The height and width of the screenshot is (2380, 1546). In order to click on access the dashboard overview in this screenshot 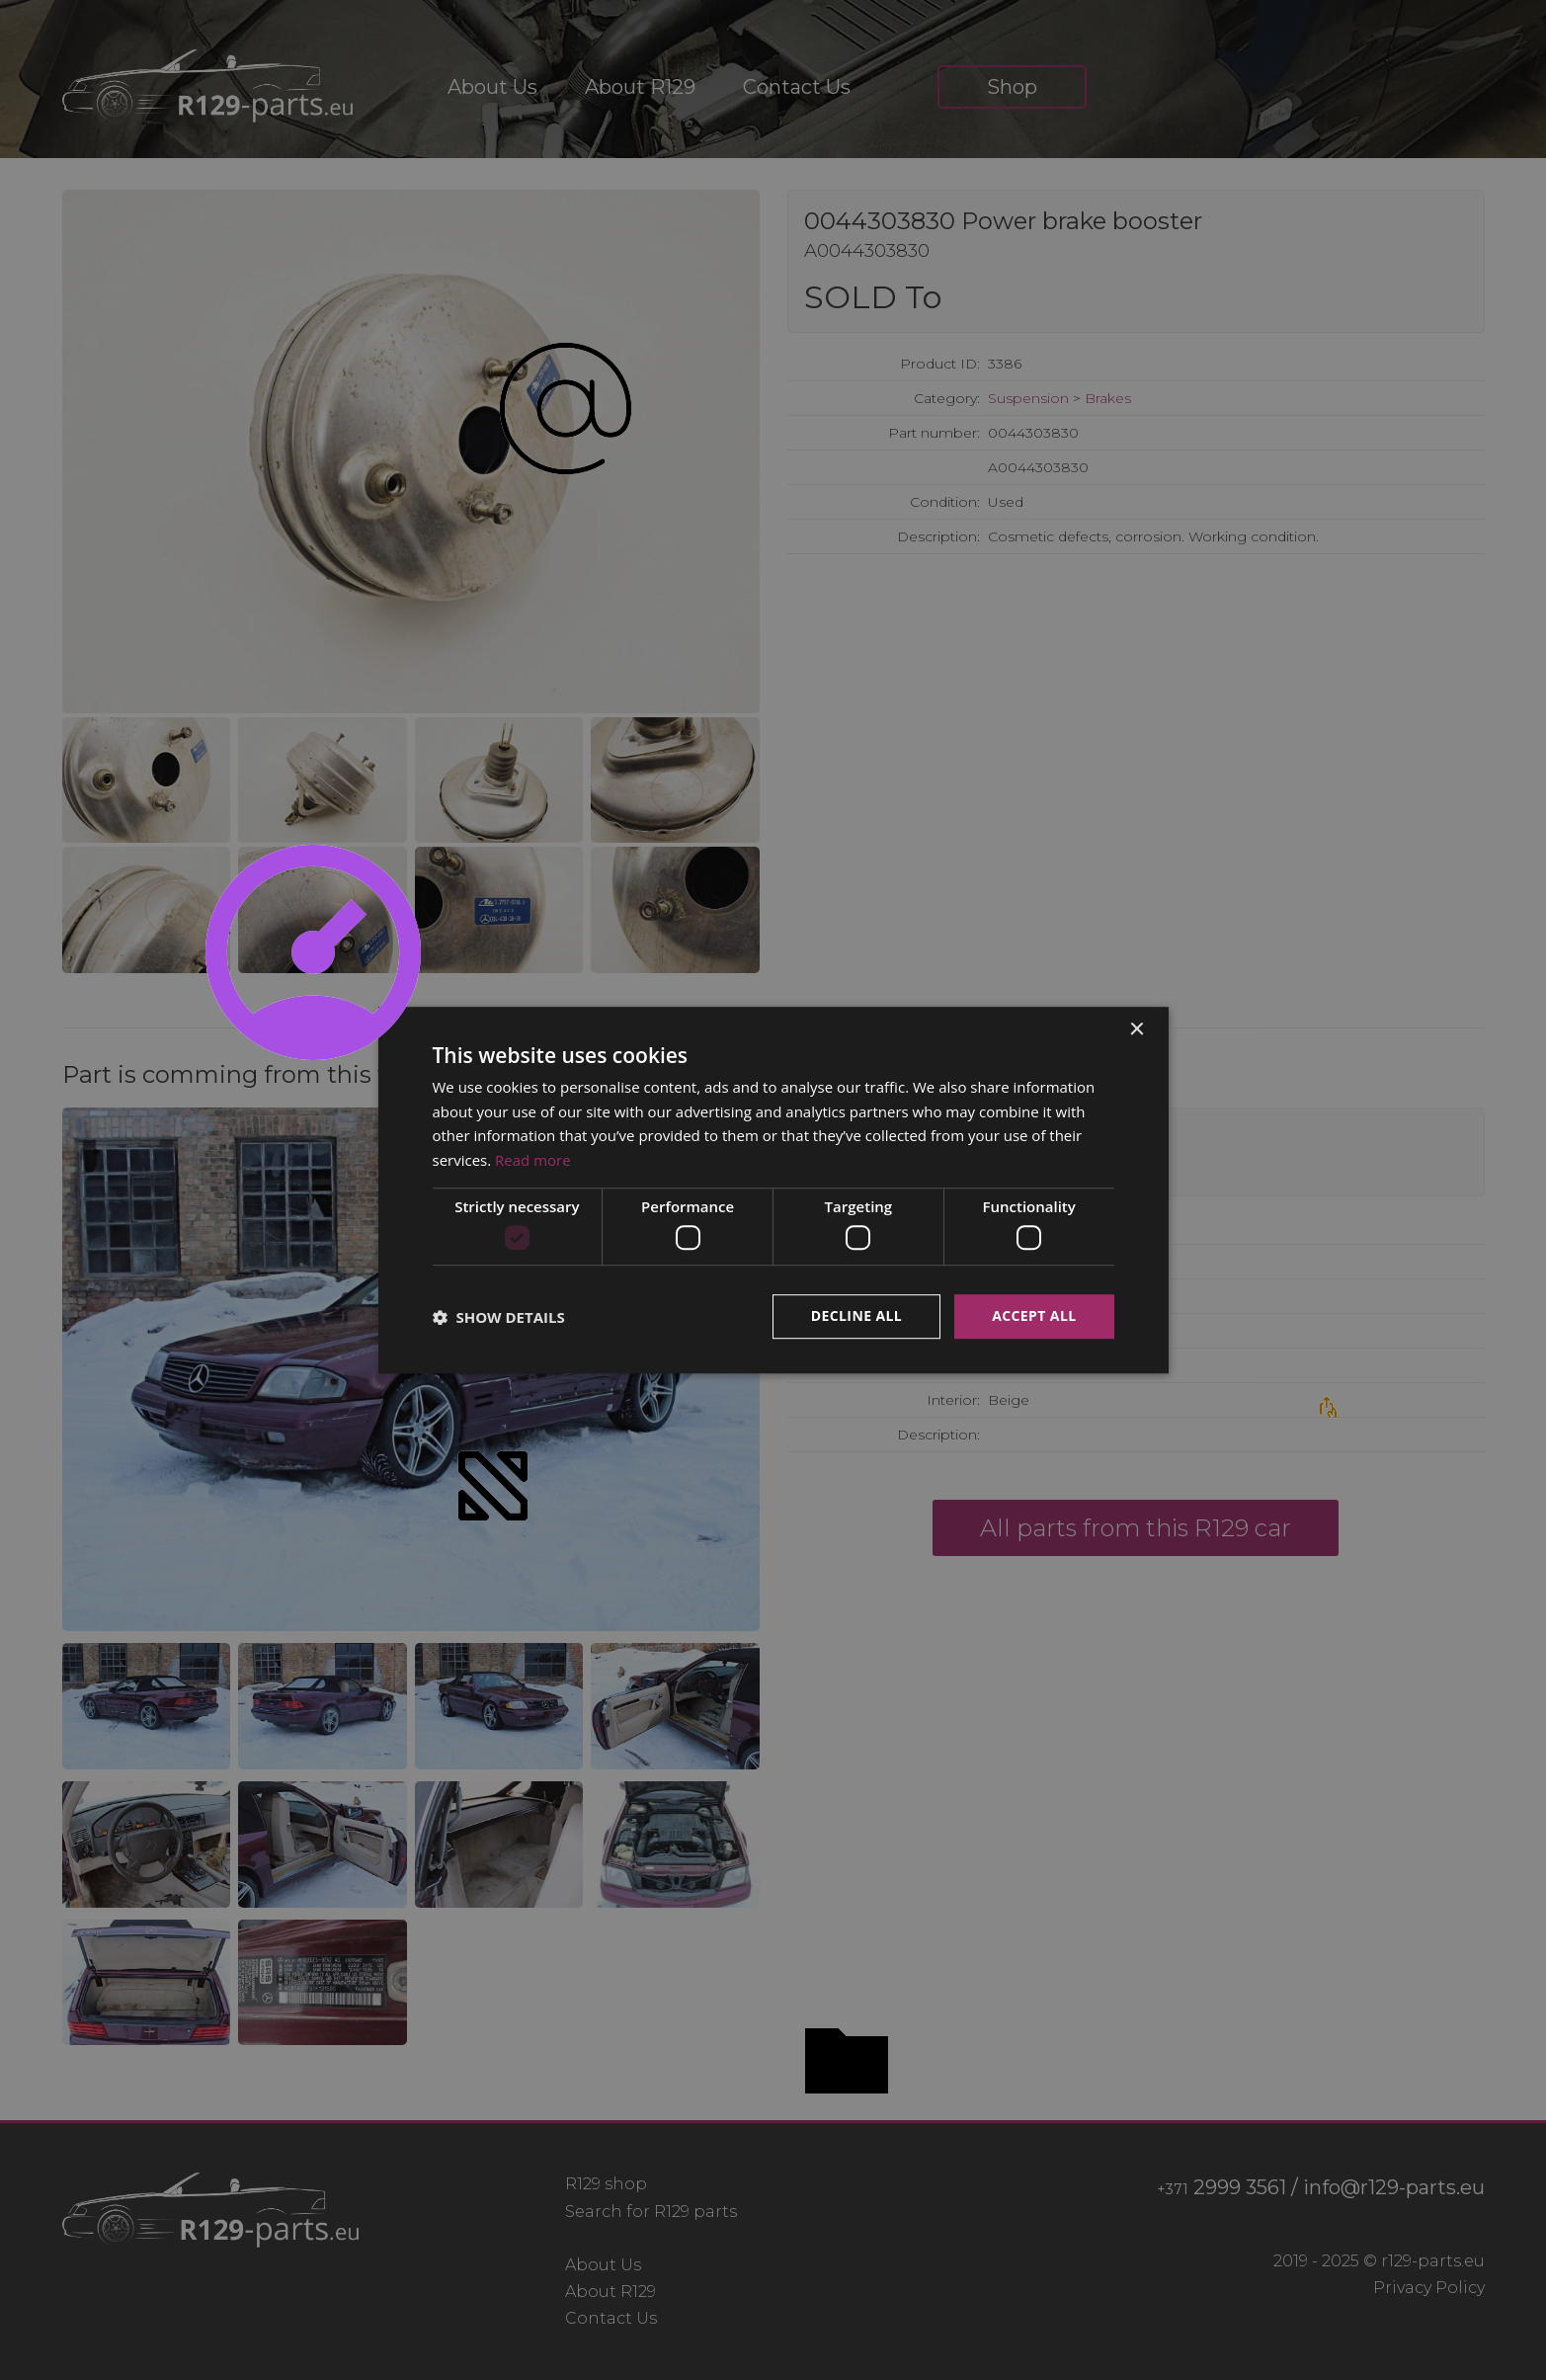, I will do `click(313, 952)`.